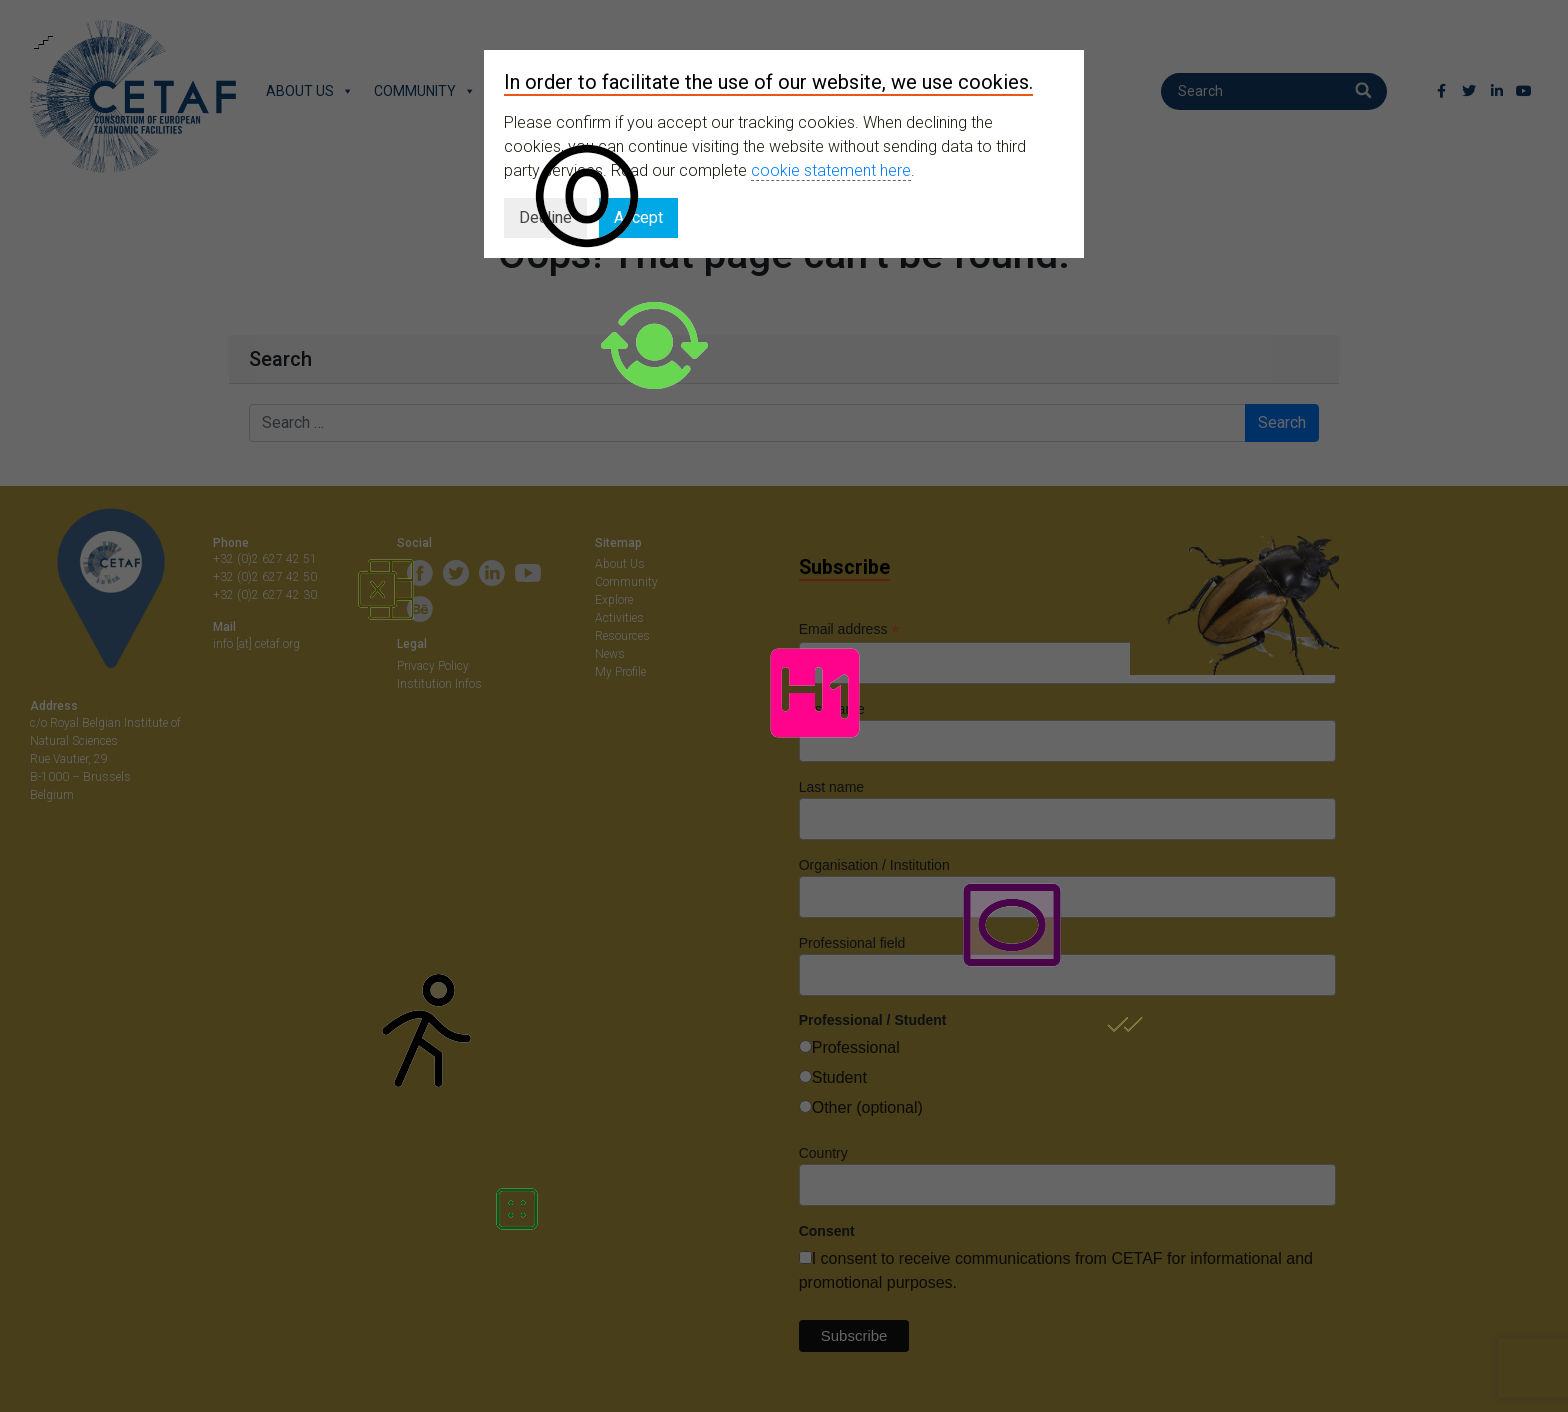 The image size is (1568, 1412). What do you see at coordinates (654, 345) in the screenshot?
I see `switch between user accounts` at bounding box center [654, 345].